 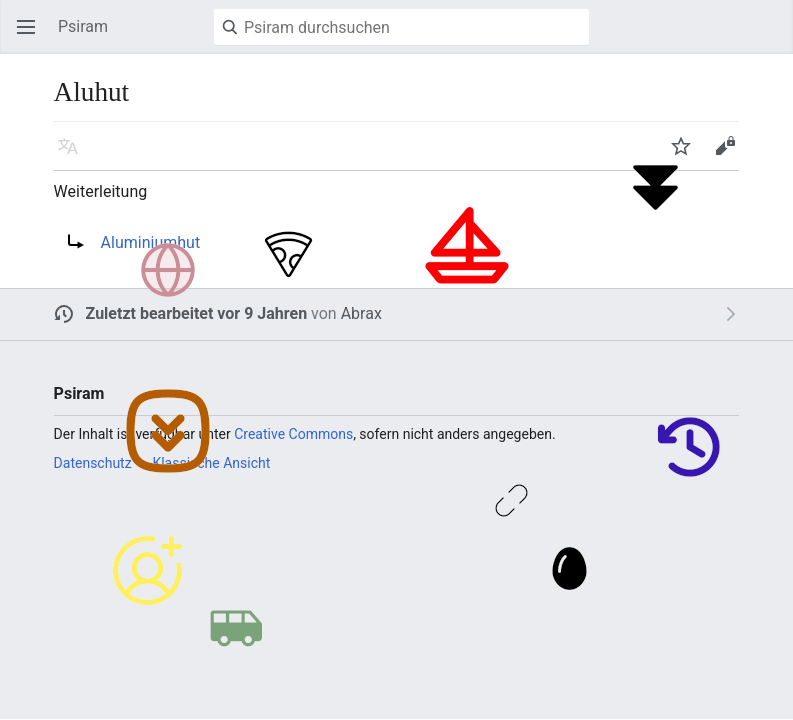 What do you see at coordinates (467, 250) in the screenshot?
I see `access marine or boating features` at bounding box center [467, 250].